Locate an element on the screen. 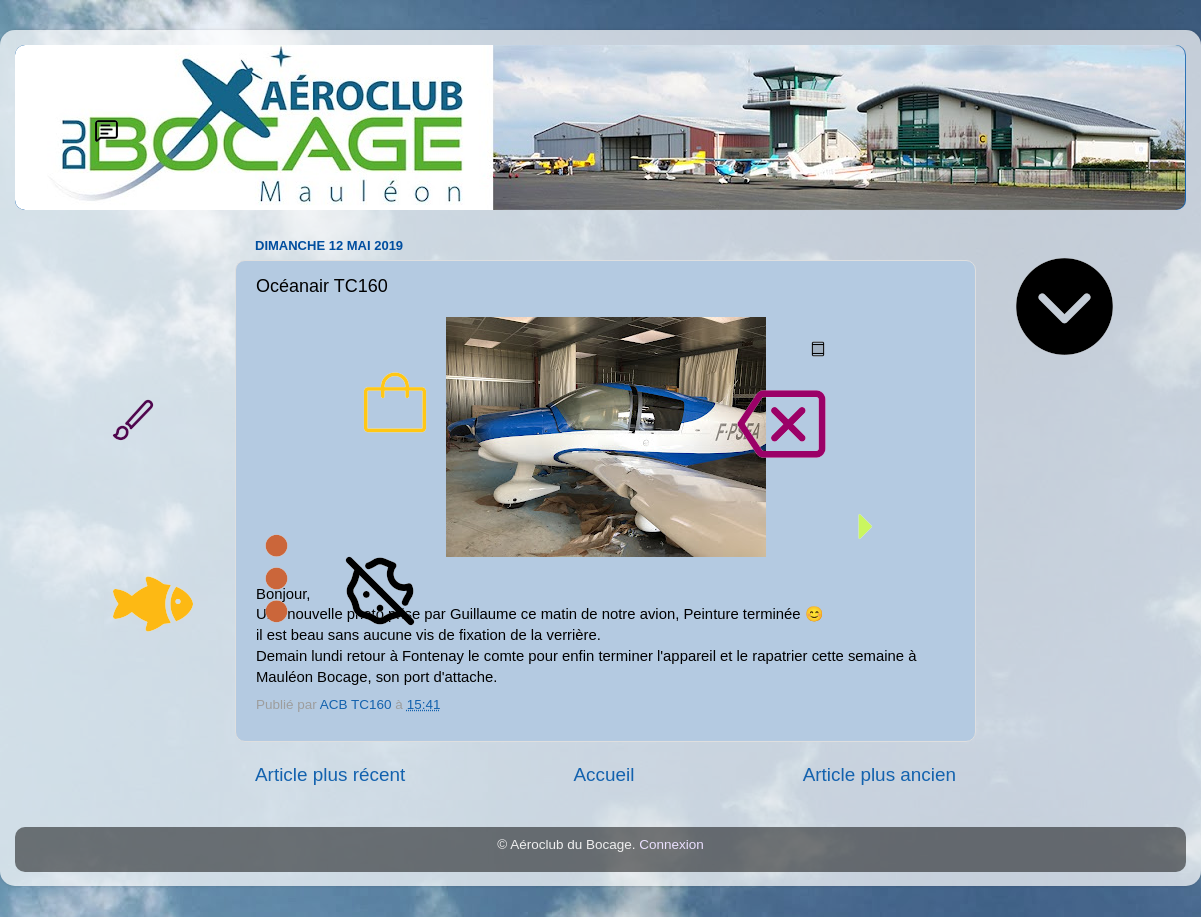 The width and height of the screenshot is (1201, 917). access drawing or painting tools is located at coordinates (133, 420).